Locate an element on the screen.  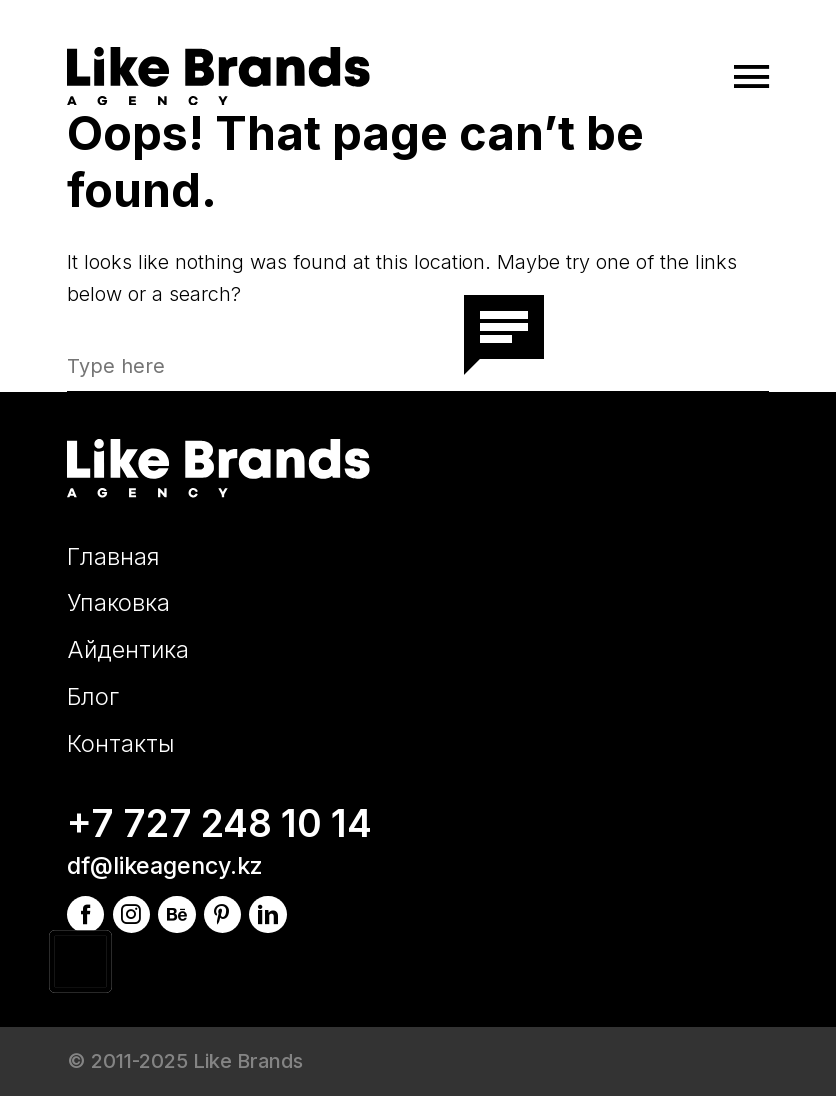
stop media playback is located at coordinates (80, 961).